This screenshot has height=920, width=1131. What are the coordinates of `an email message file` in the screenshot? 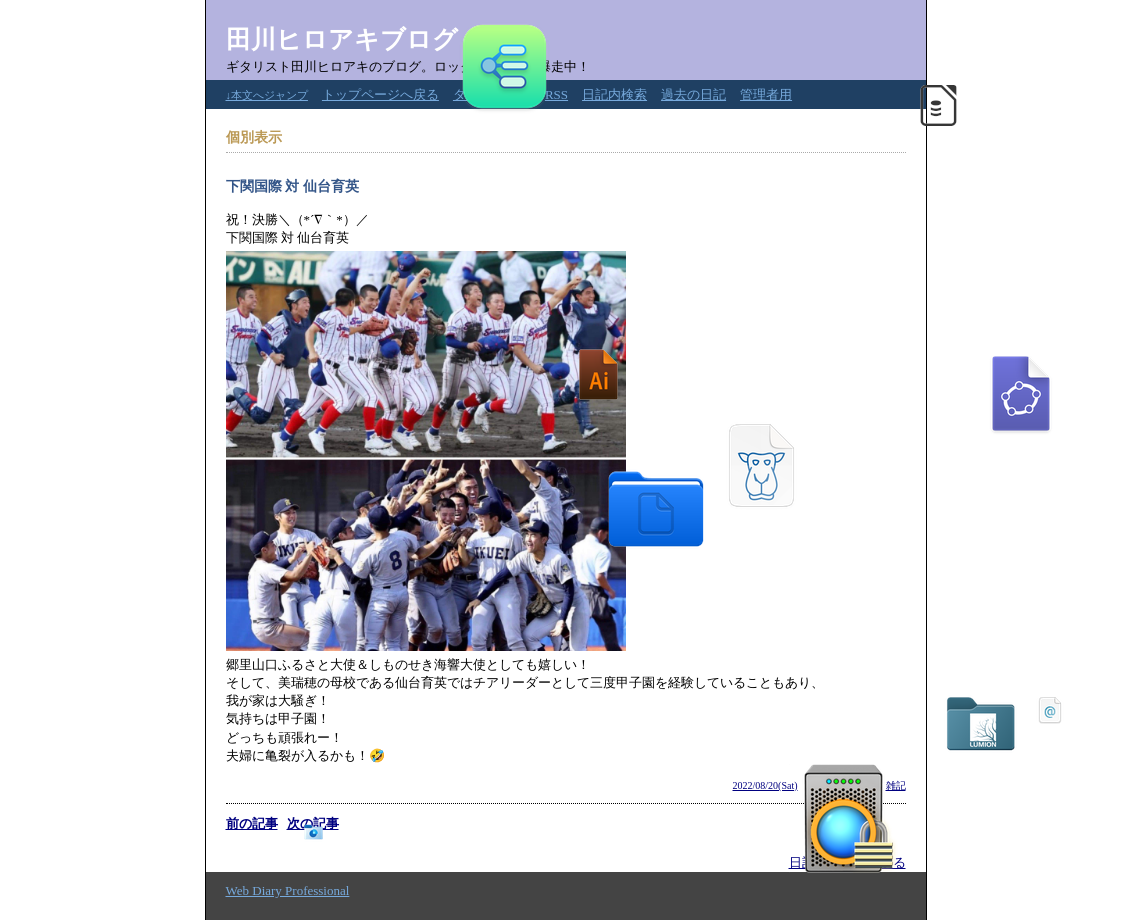 It's located at (1050, 710).